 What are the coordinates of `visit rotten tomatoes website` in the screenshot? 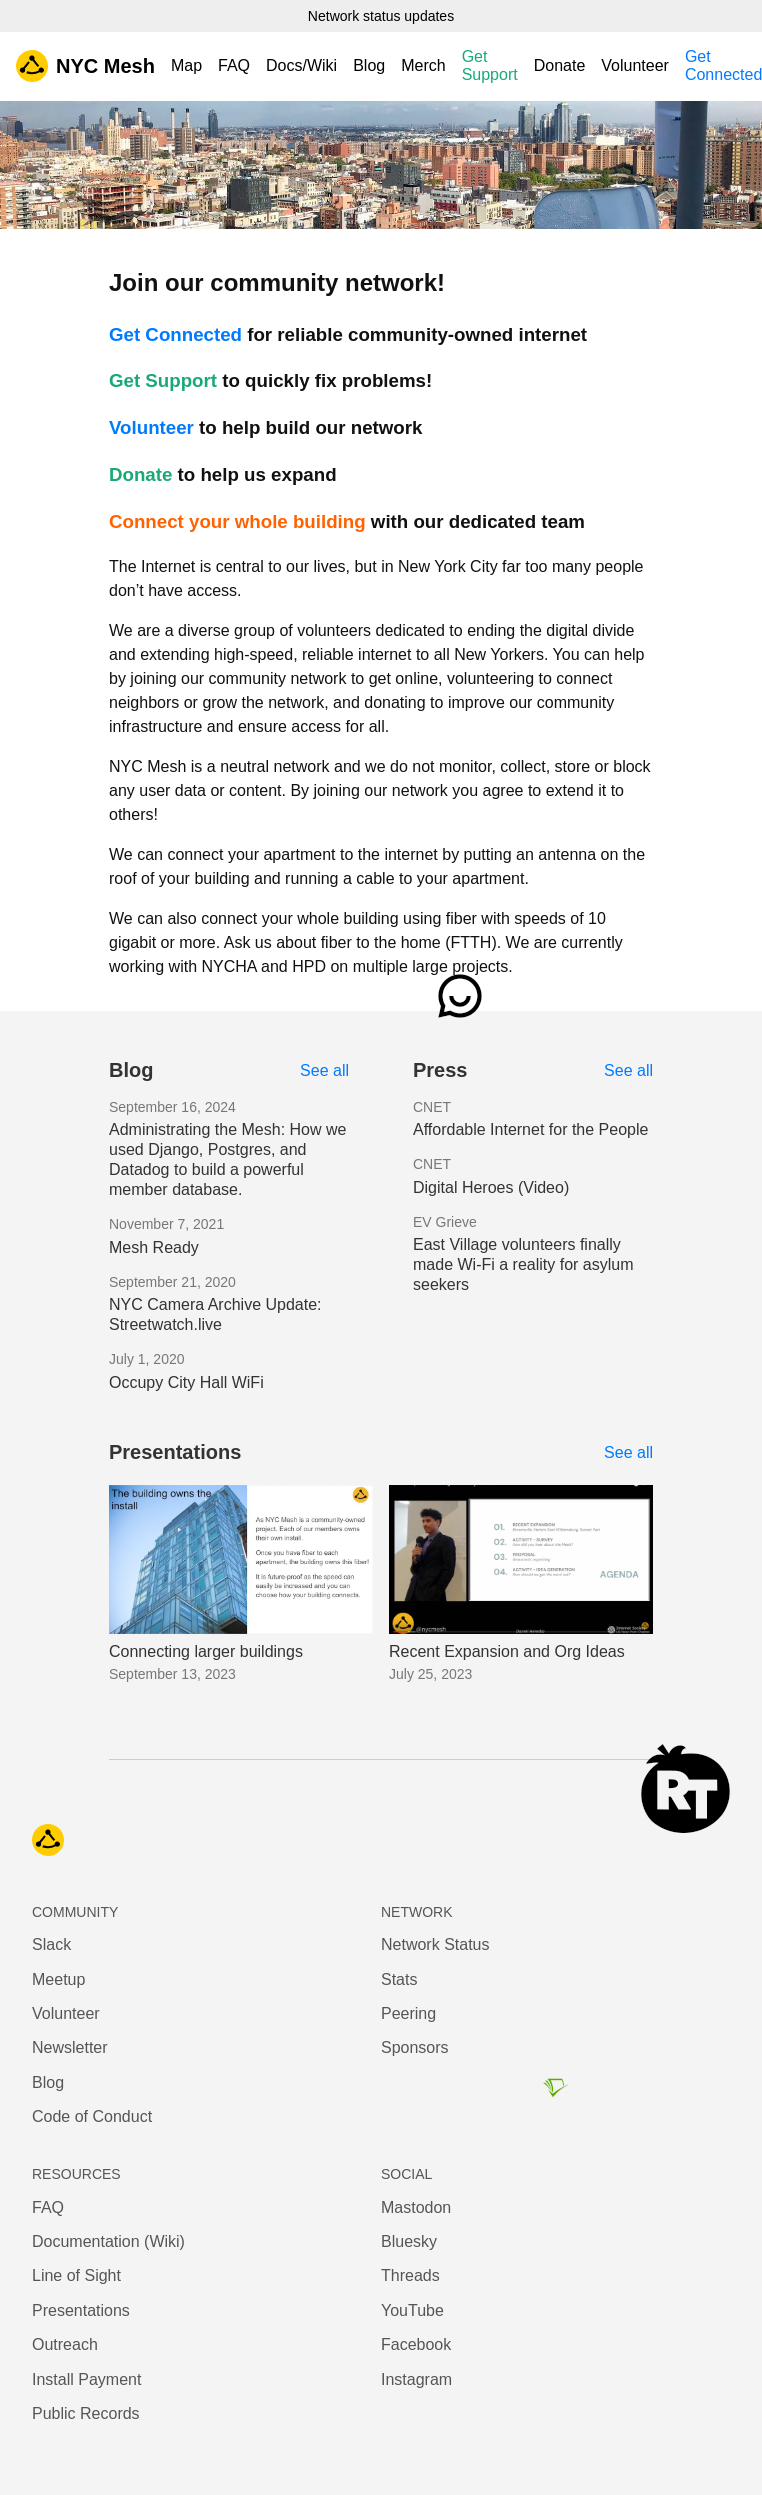 It's located at (685, 1788).